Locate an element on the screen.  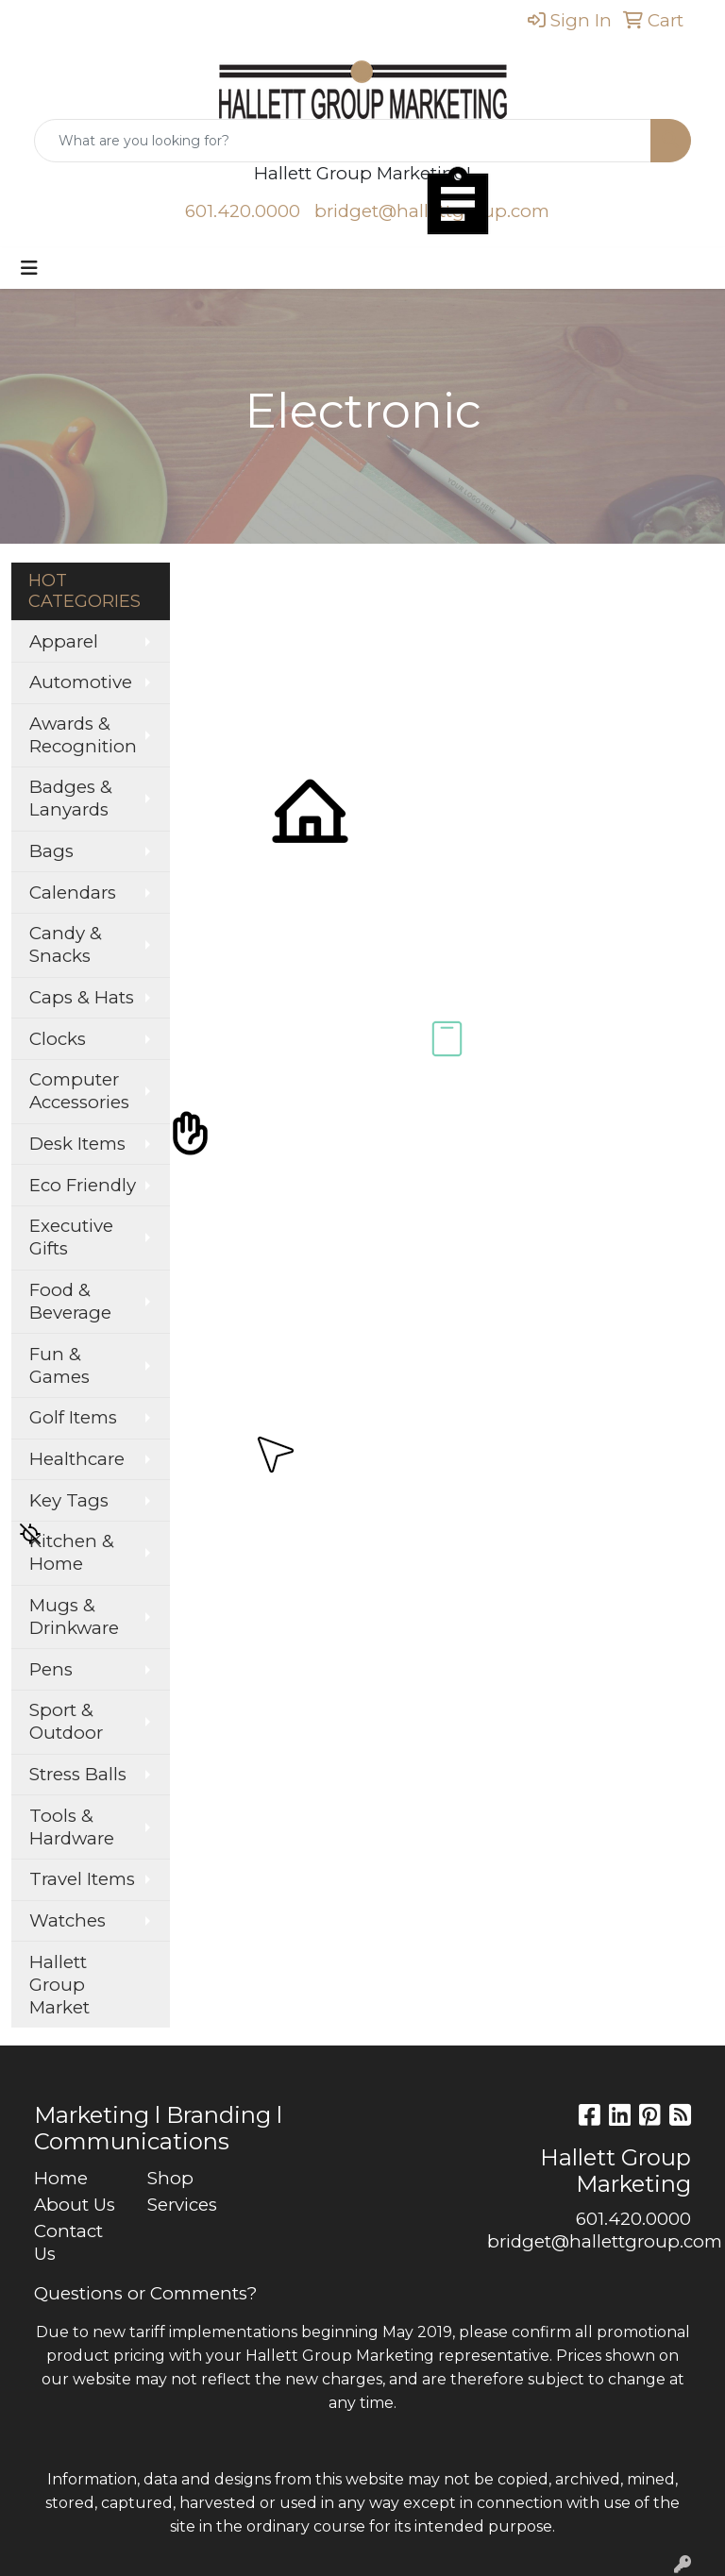
tap to navigate to a destination is located at coordinates (273, 1452).